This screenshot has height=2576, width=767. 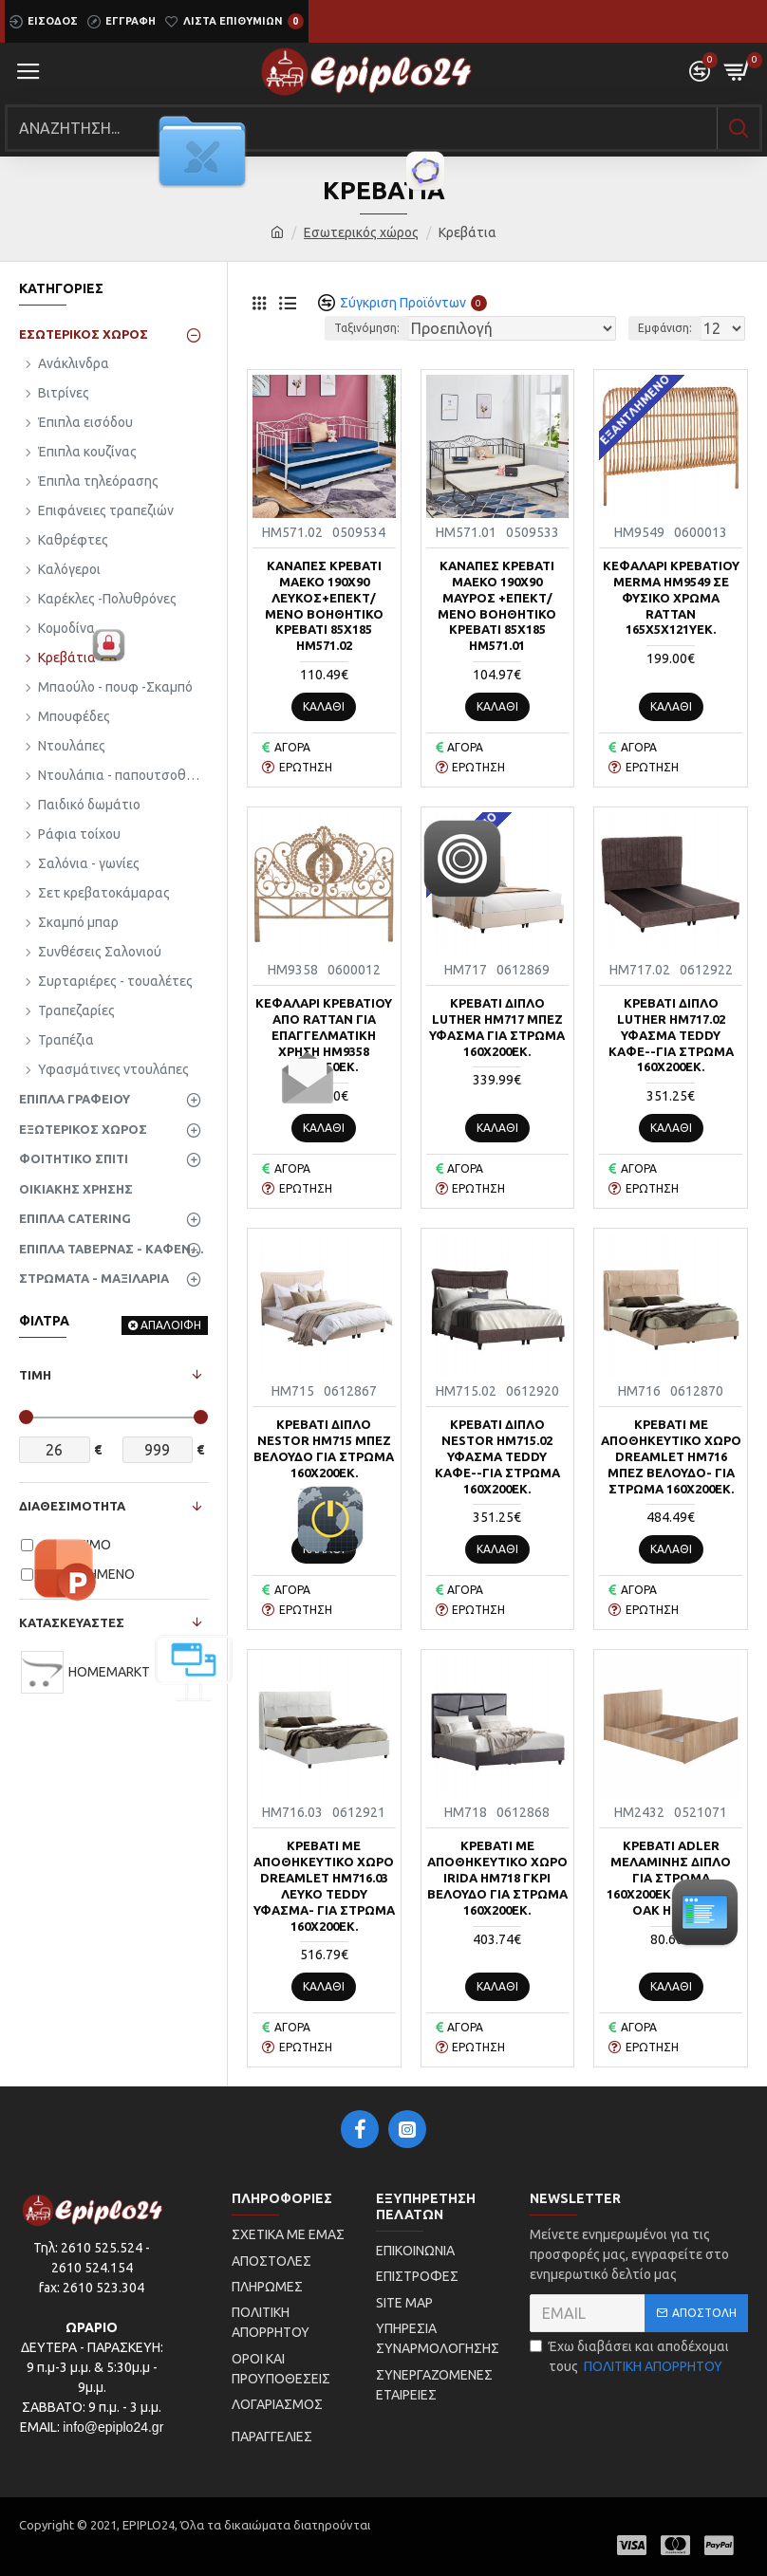 I want to click on open graphics or design files folder, so click(x=202, y=151).